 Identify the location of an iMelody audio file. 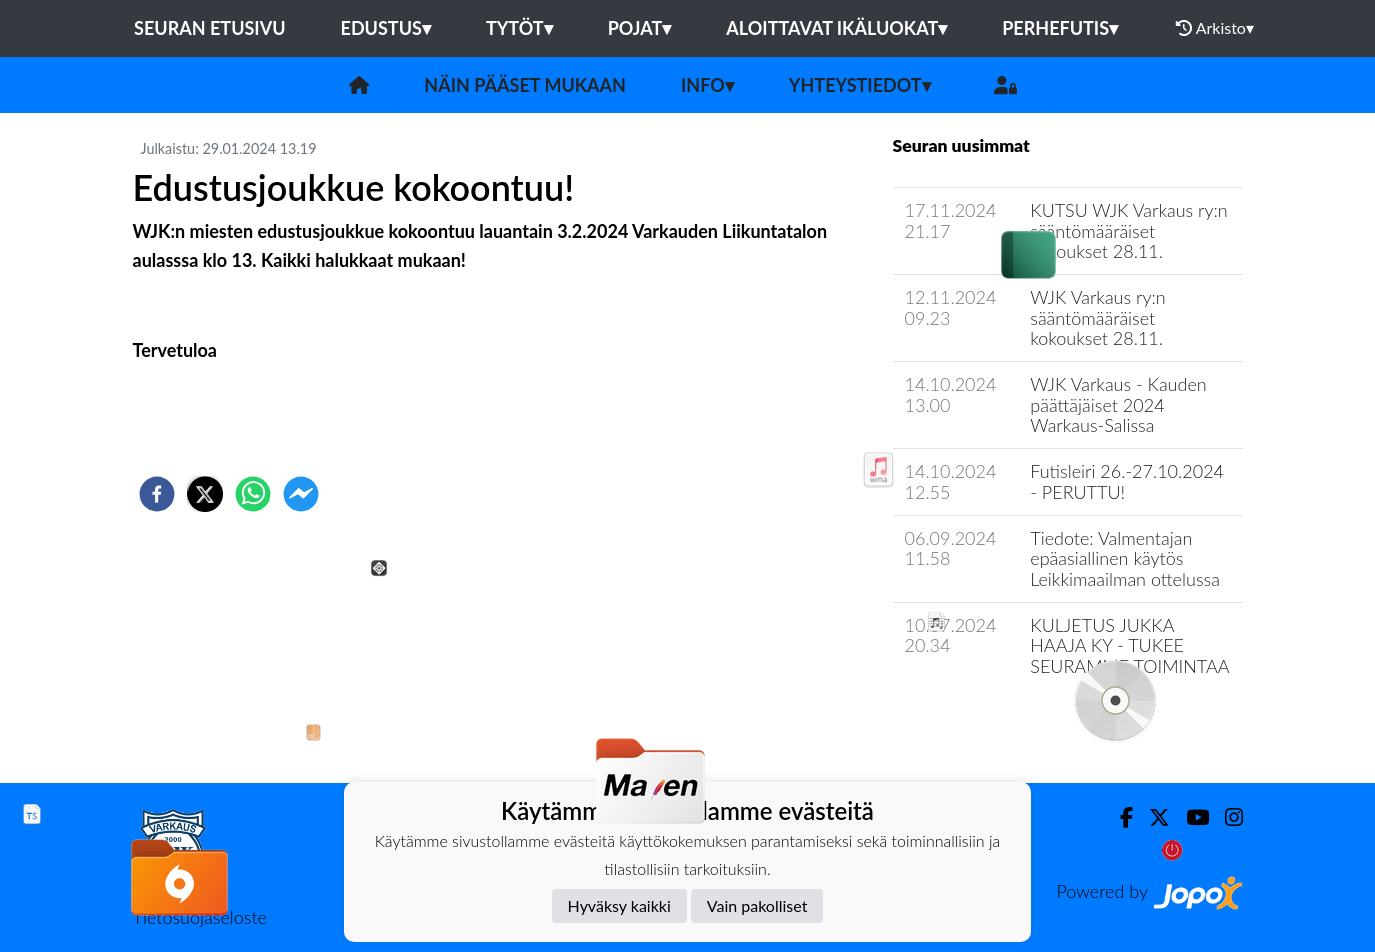
(936, 621).